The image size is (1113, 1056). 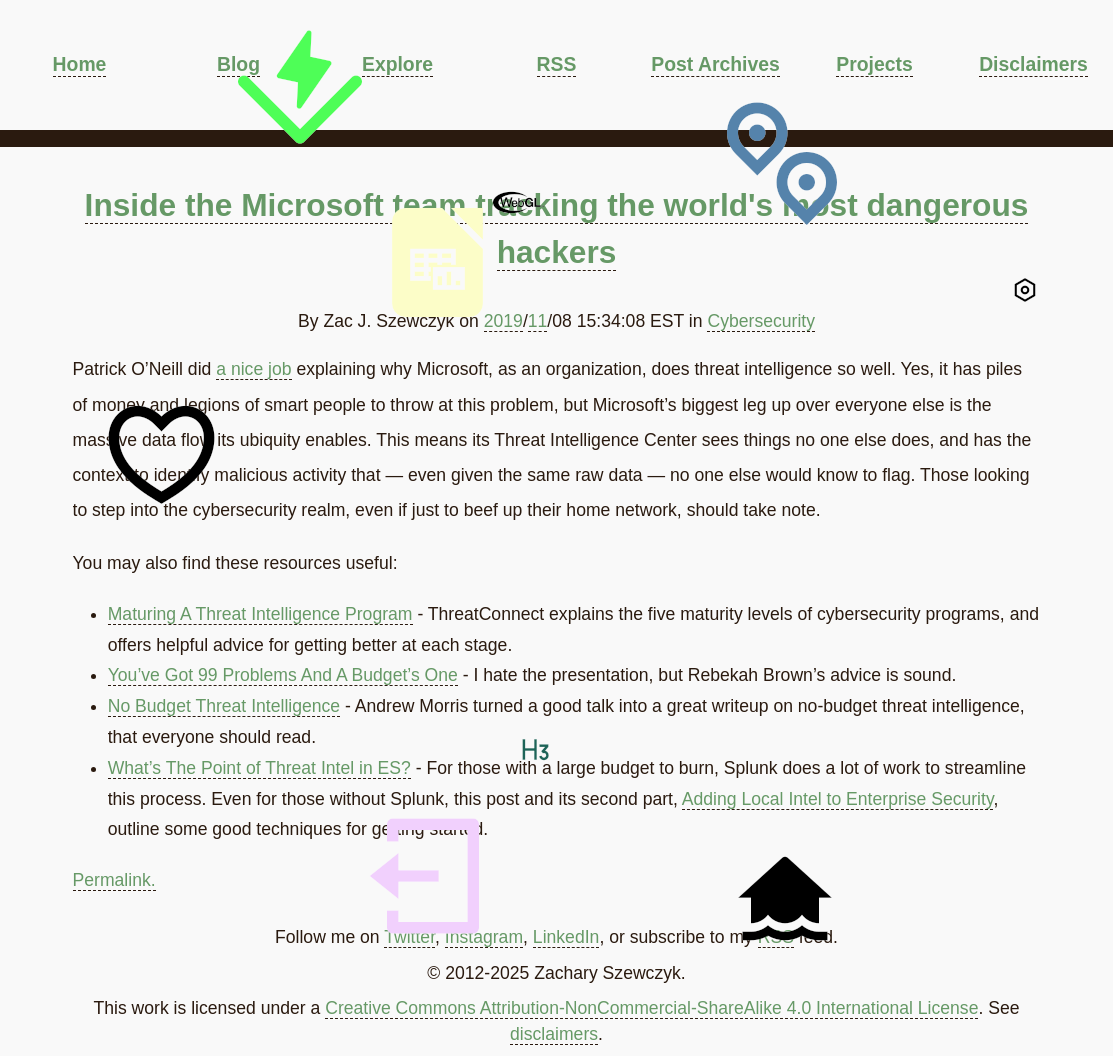 I want to click on vitest testing framework logo, so click(x=300, y=87).